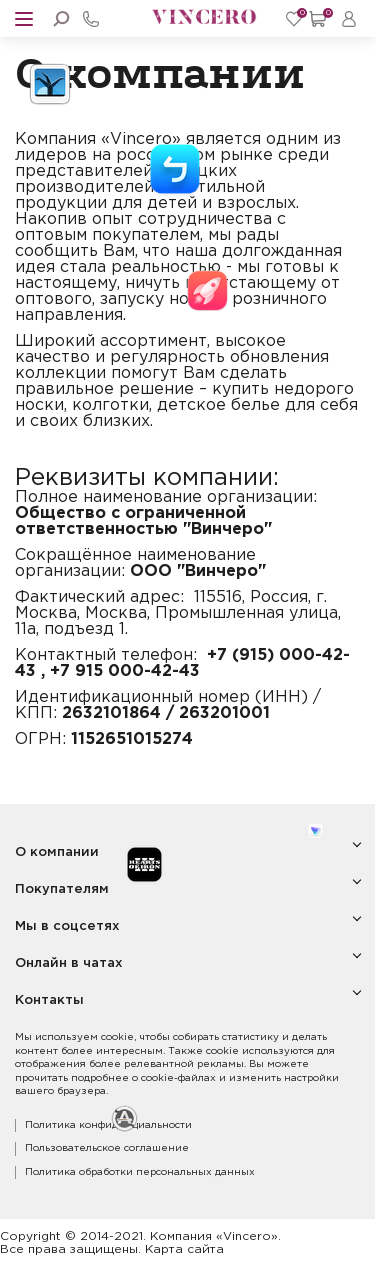 This screenshot has width=375, height=1268. Describe the element at coordinates (315, 831) in the screenshot. I see `launch ProtonVPN application` at that location.